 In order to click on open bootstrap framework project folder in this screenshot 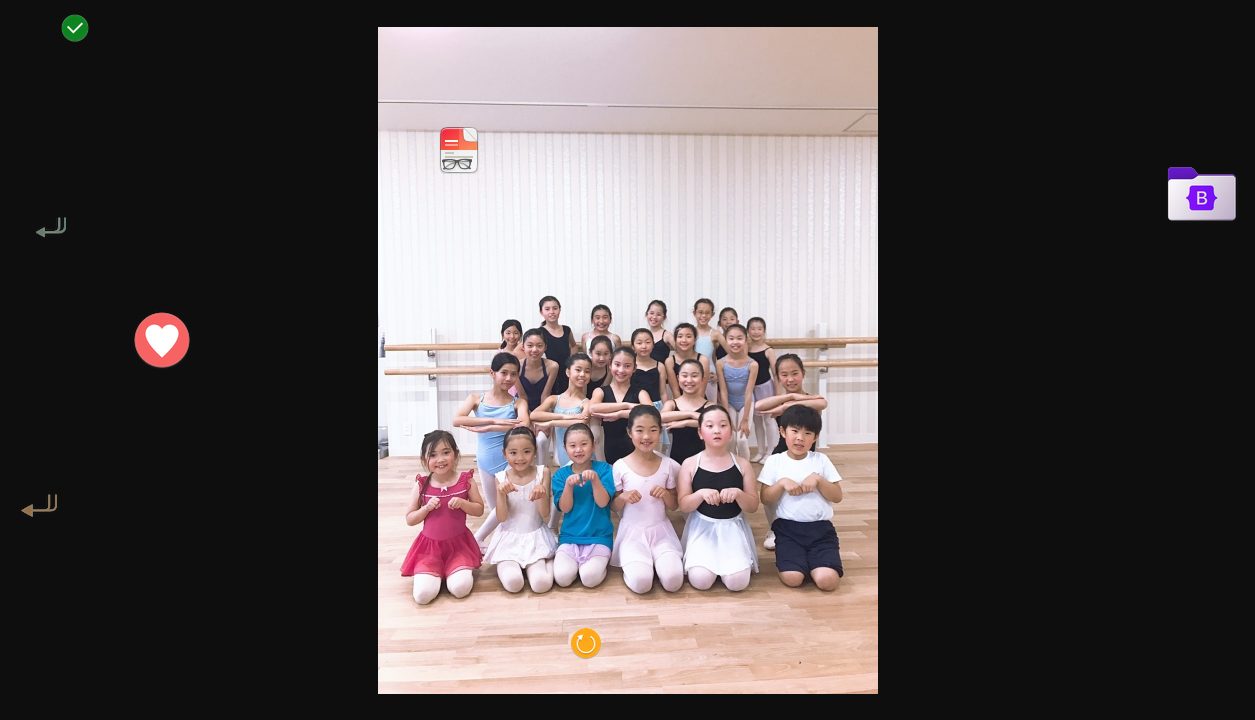, I will do `click(1201, 195)`.